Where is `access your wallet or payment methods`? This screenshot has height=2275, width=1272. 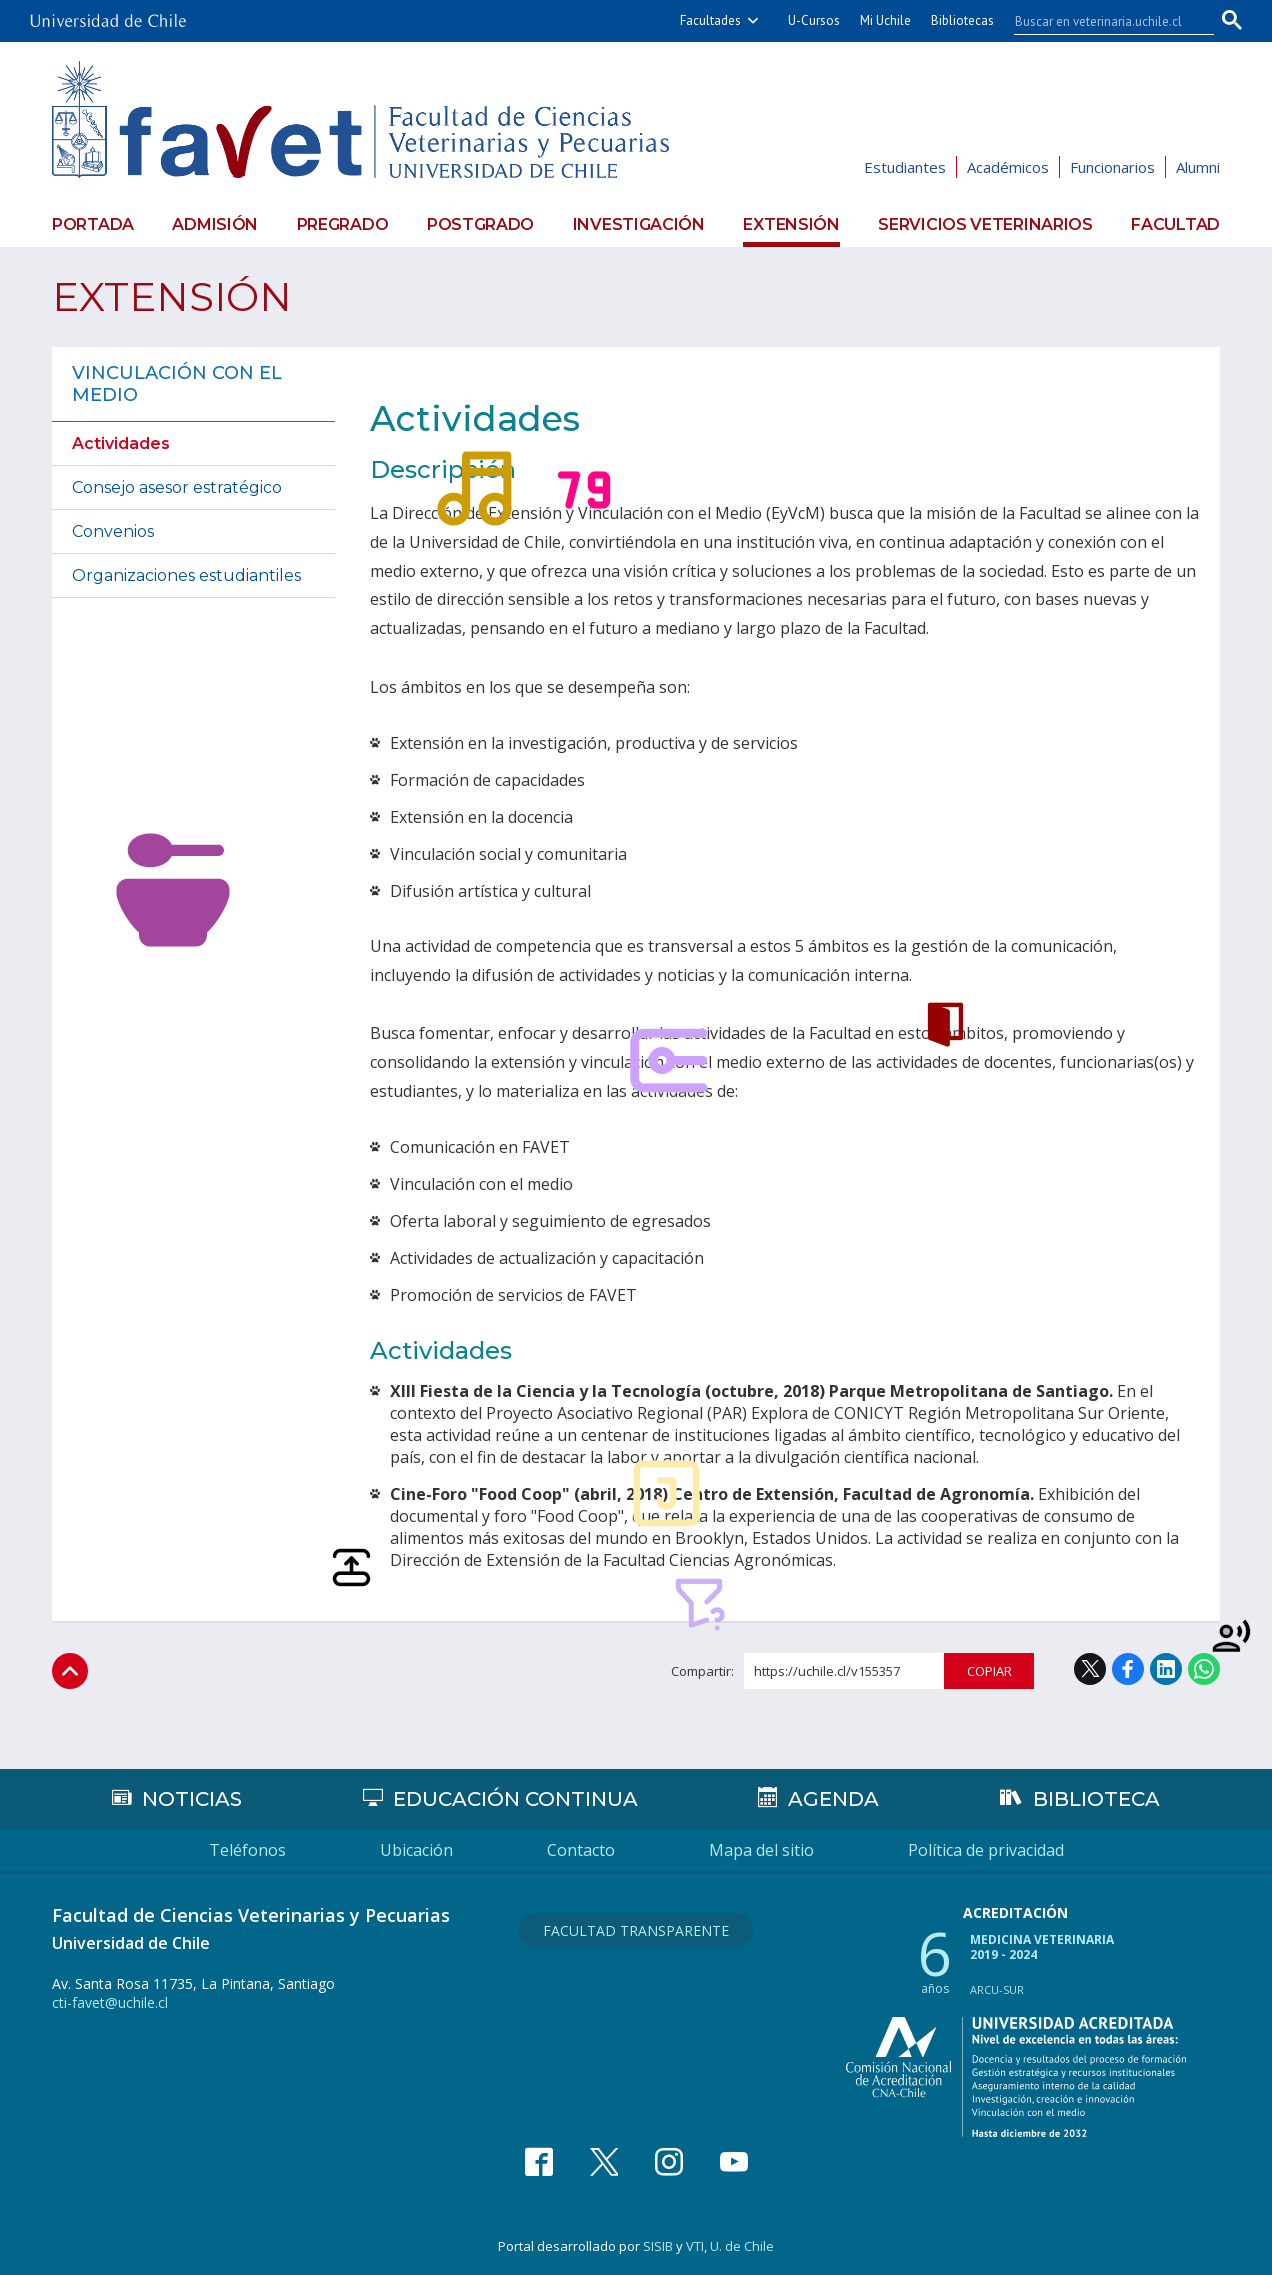 access your wallet or payment methods is located at coordinates (666, 1060).